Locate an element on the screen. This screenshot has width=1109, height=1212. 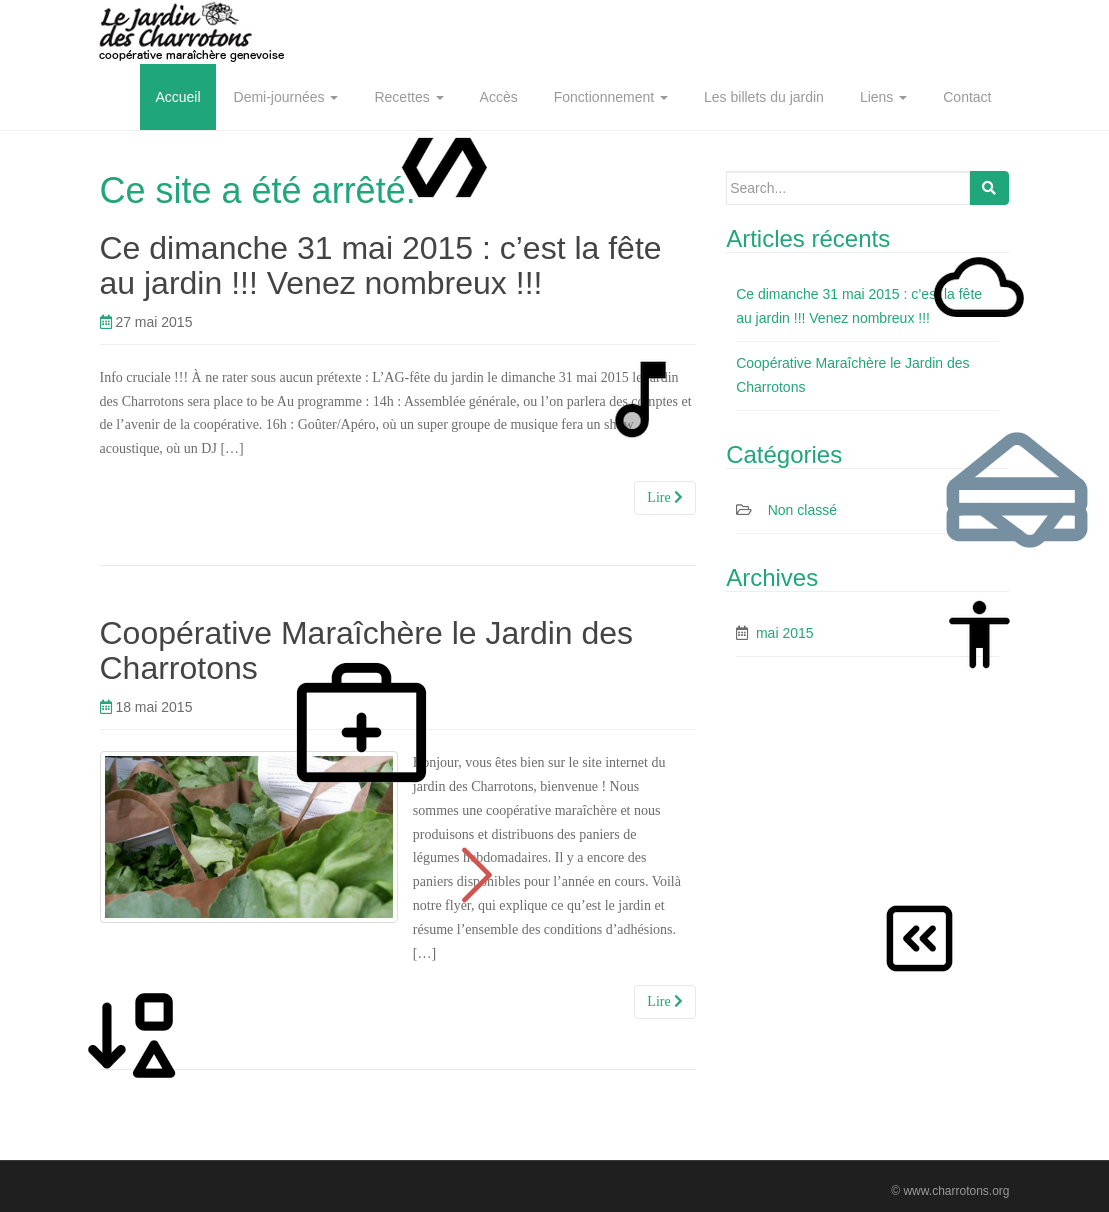
go back to previous section is located at coordinates (919, 938).